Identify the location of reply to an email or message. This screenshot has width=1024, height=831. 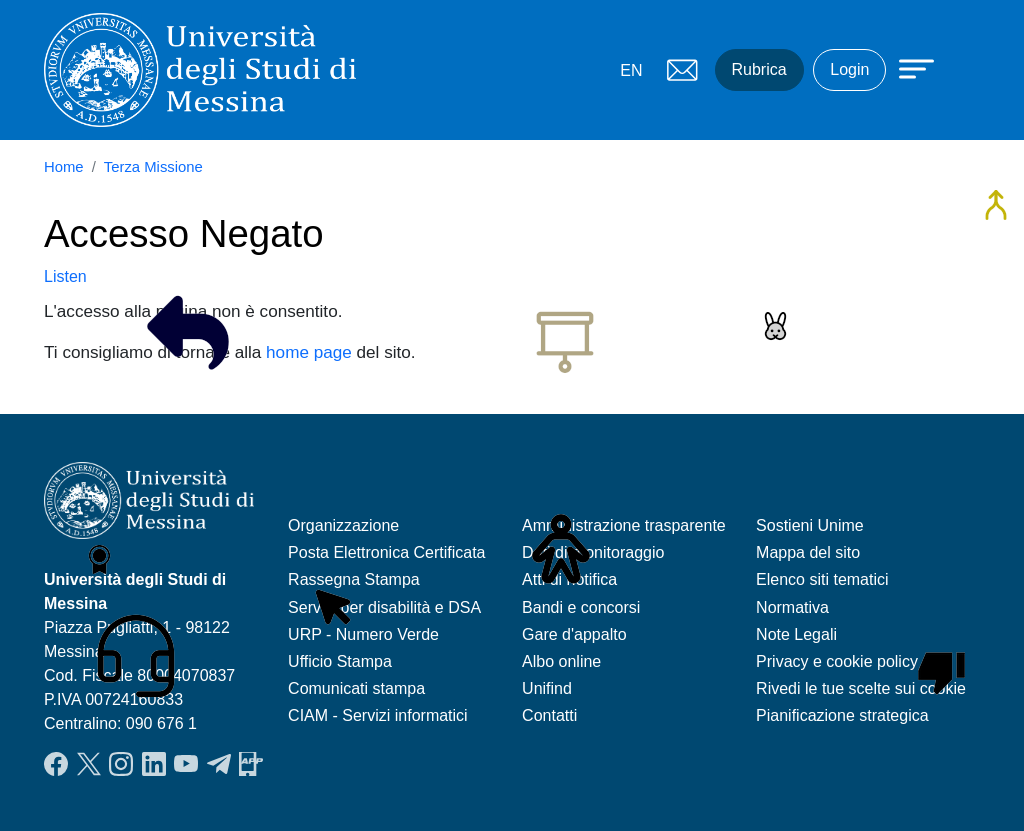
(188, 334).